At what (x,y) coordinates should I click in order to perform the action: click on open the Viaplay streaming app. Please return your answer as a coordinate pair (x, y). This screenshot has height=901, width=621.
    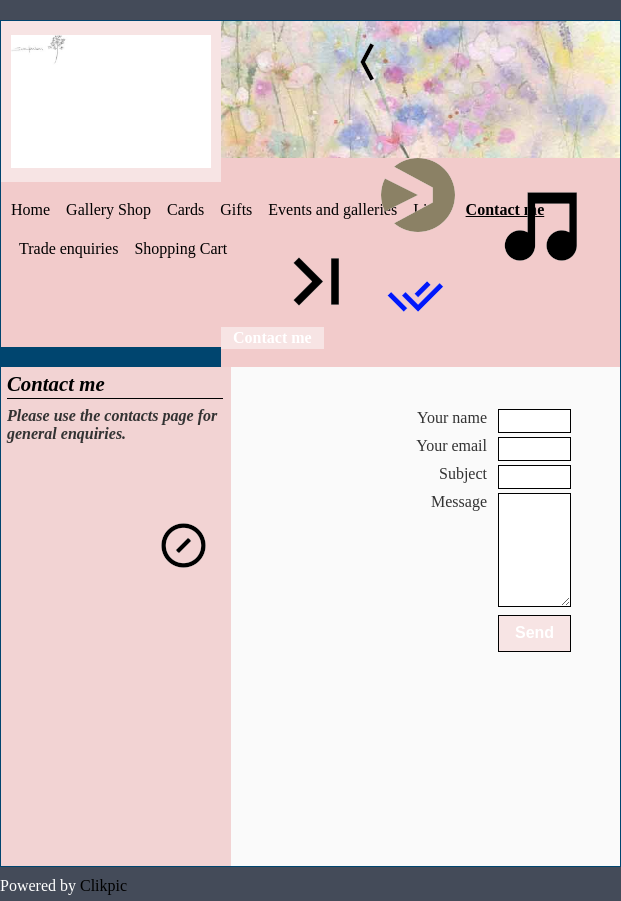
    Looking at the image, I should click on (418, 195).